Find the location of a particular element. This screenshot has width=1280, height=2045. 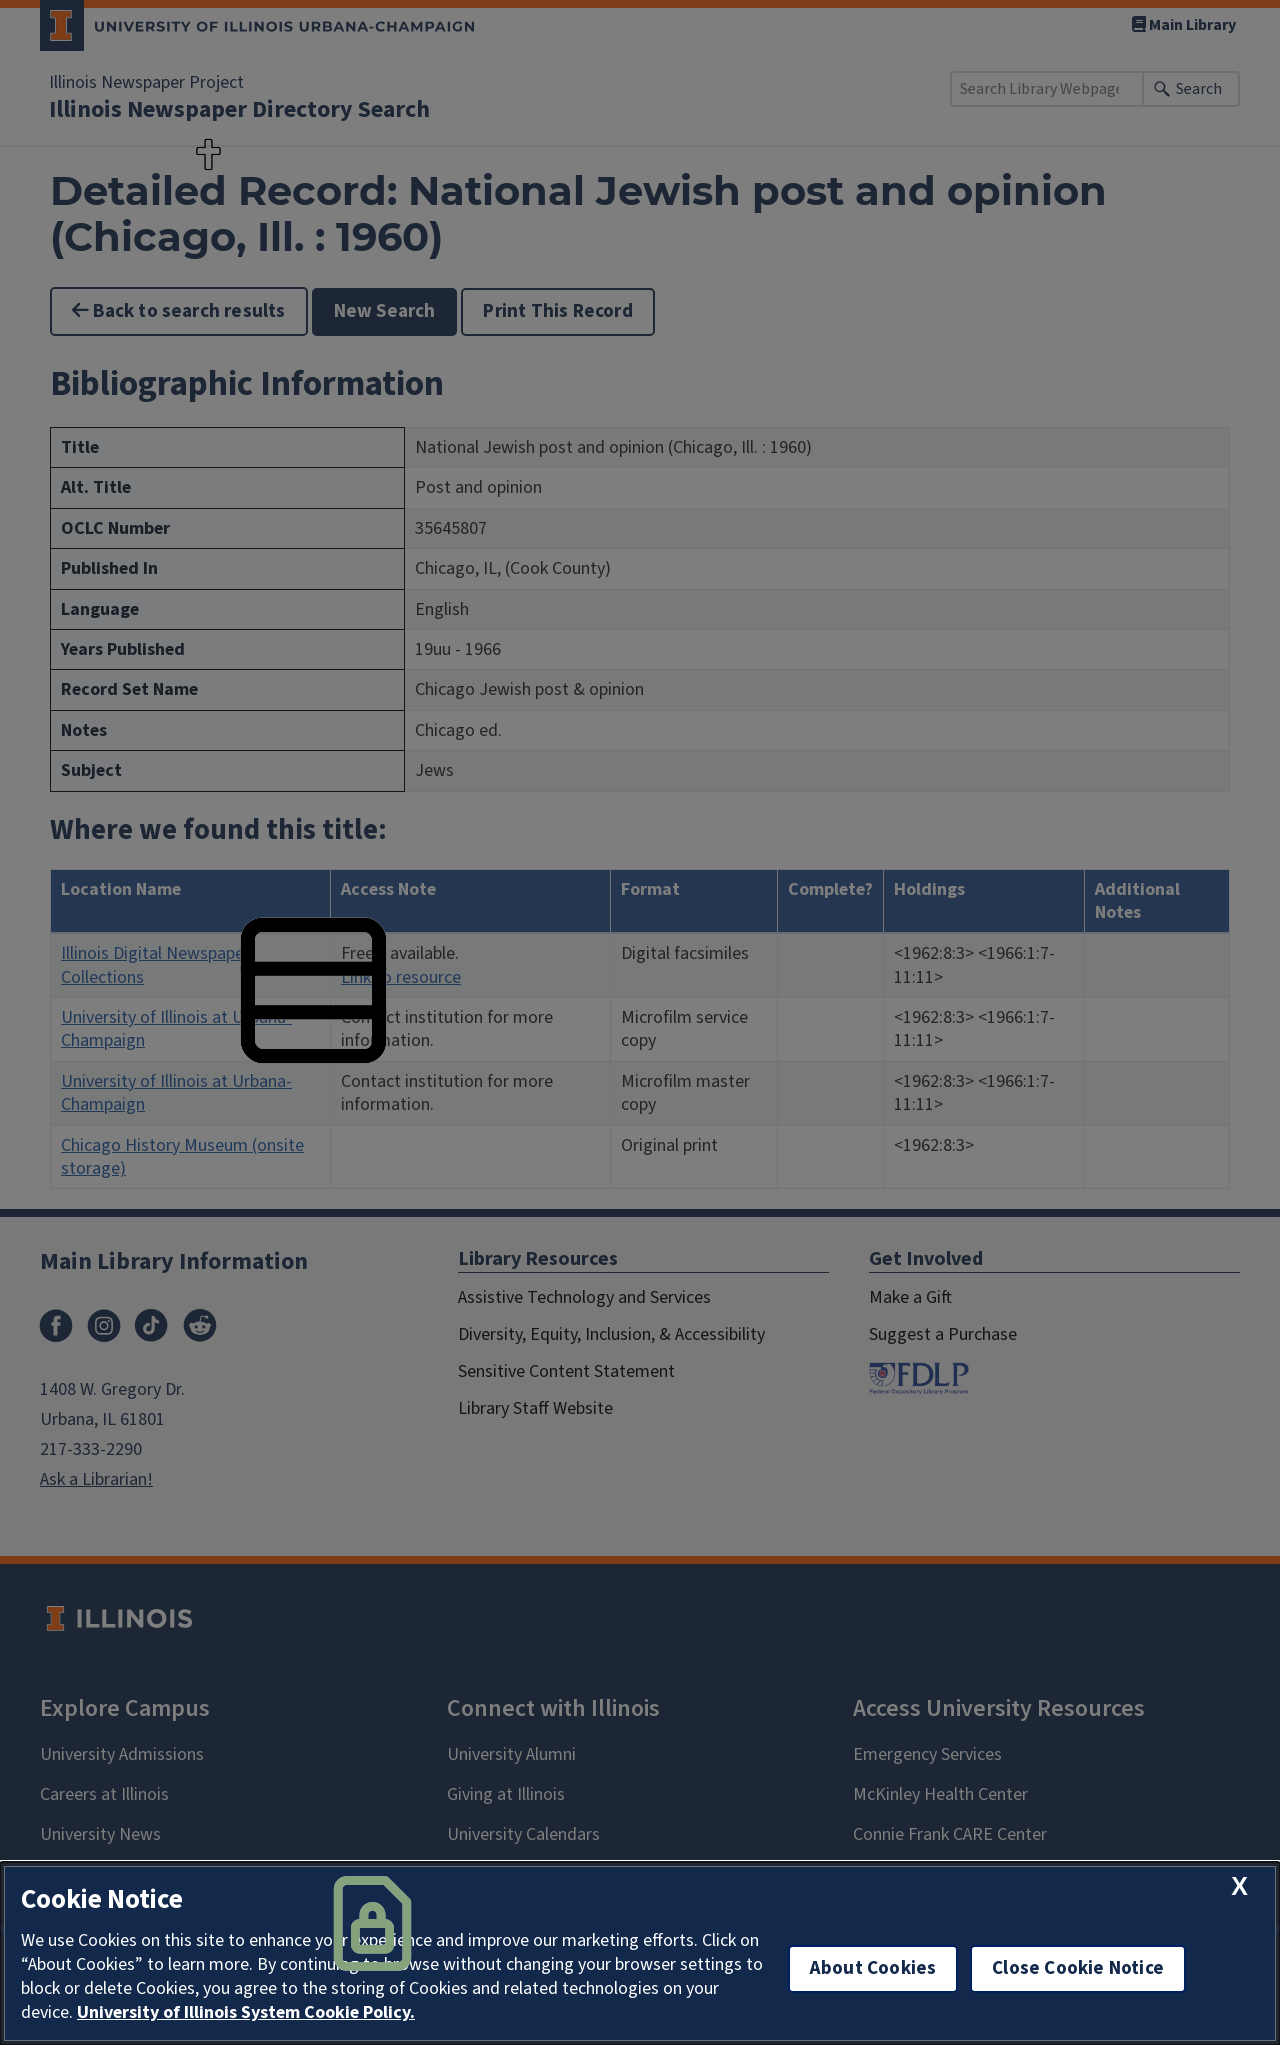

indicates a protected or encrypted file is located at coordinates (372, 1923).